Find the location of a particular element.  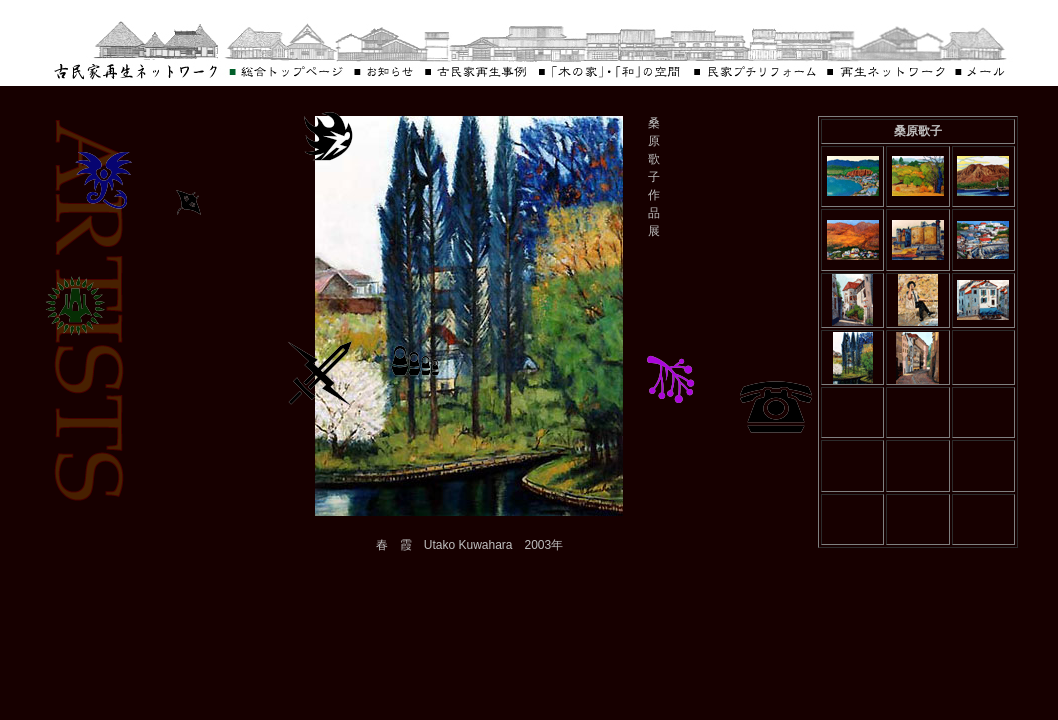

contact customer support via phone is located at coordinates (776, 407).